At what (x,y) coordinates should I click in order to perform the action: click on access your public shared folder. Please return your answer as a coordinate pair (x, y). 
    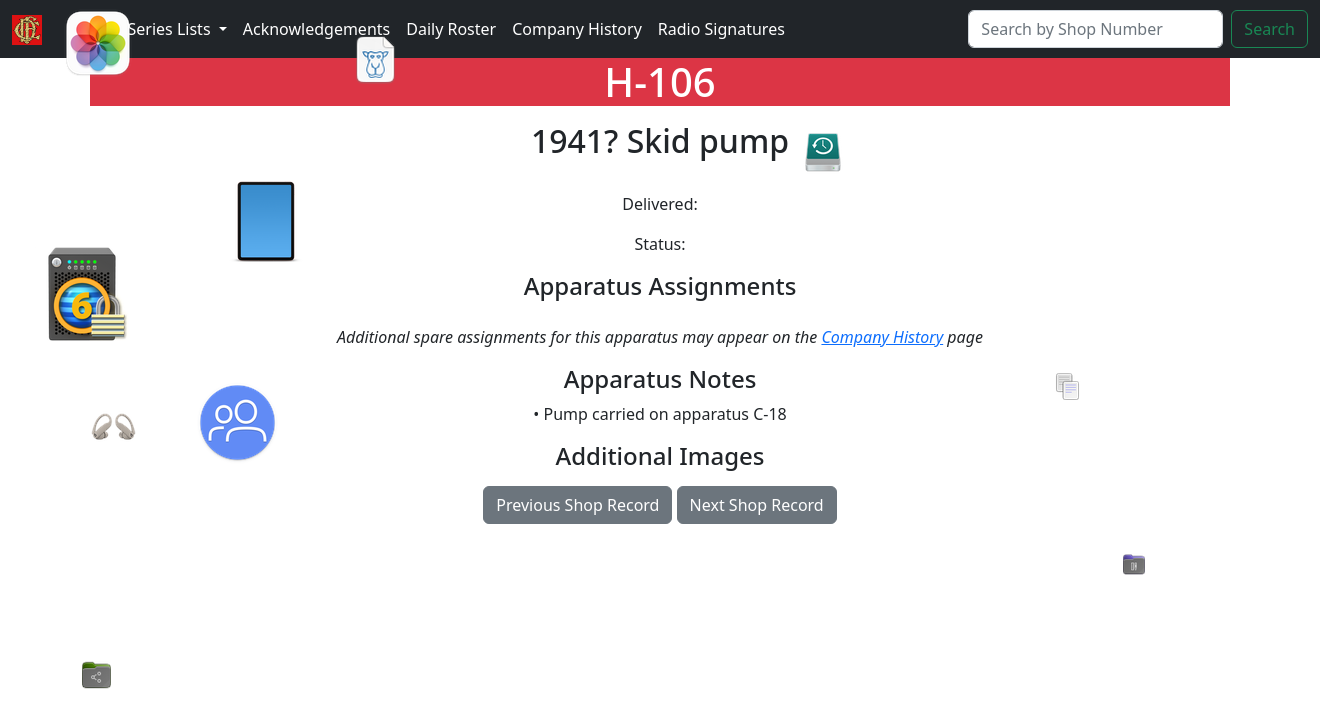
    Looking at the image, I should click on (96, 674).